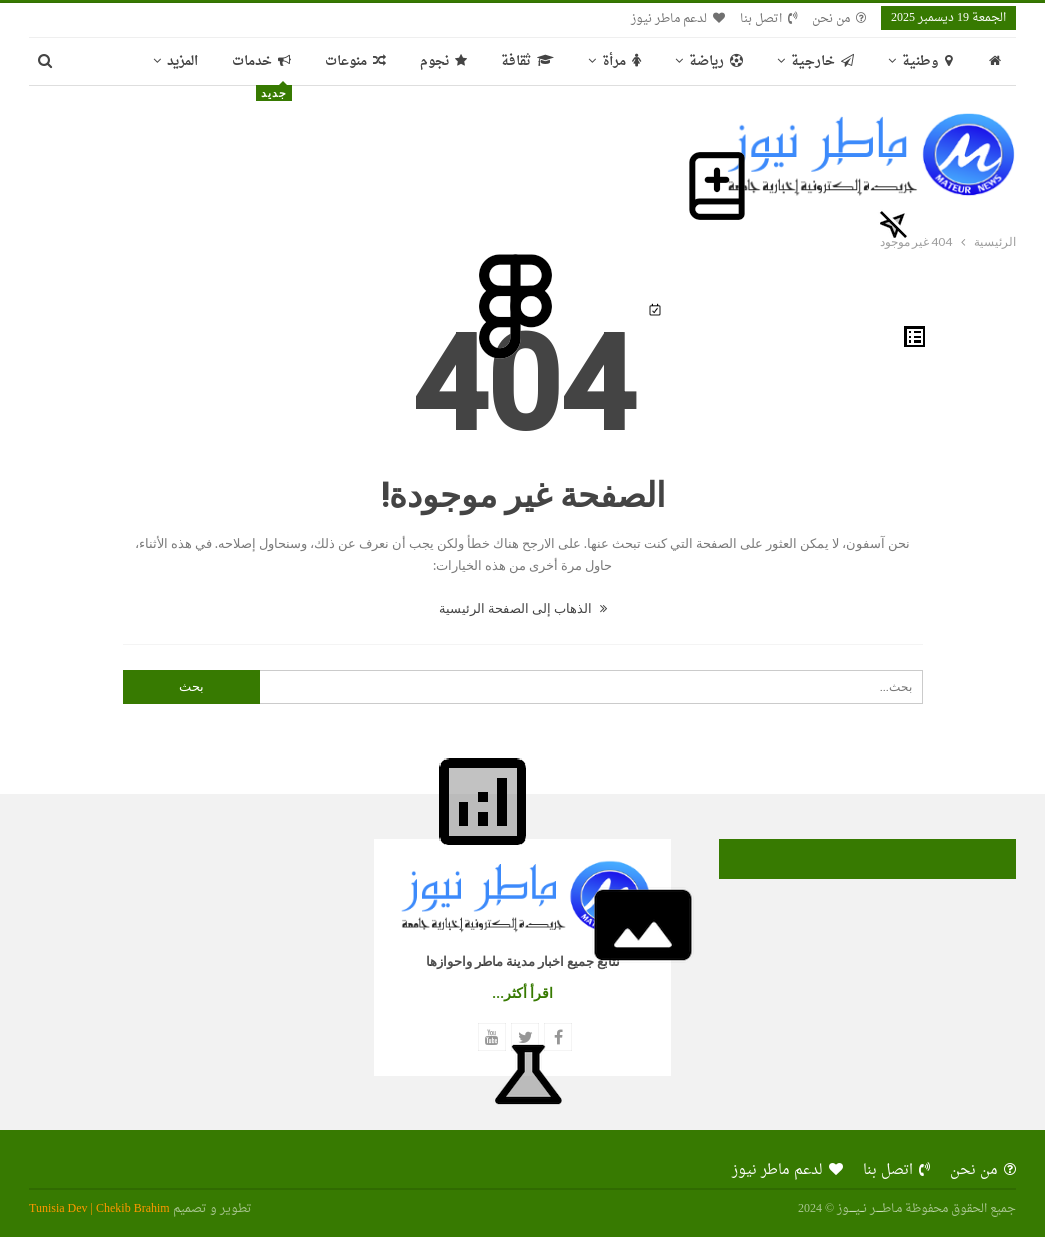 The width and height of the screenshot is (1045, 1237). I want to click on confirm or complete a scheduled event, so click(655, 310).